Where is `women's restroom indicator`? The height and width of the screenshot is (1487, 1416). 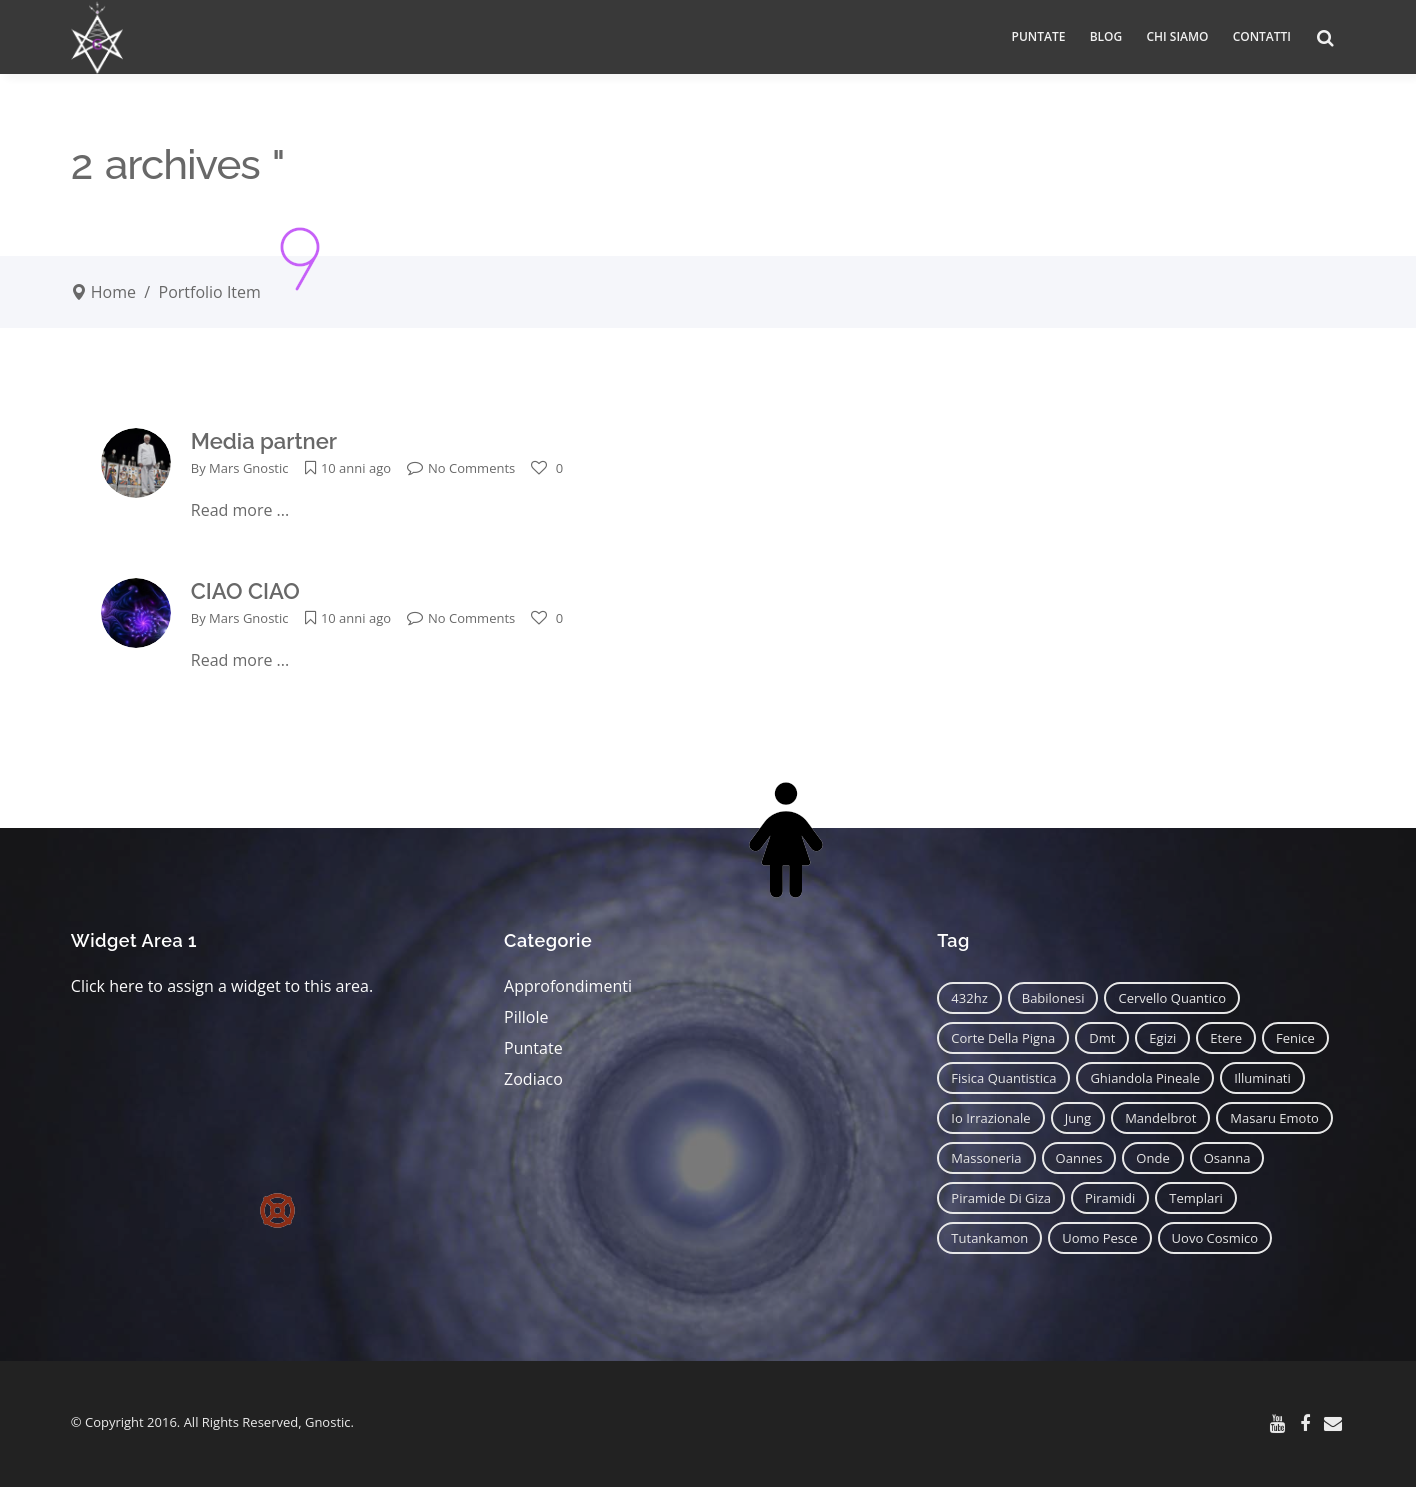
women's restroom indicator is located at coordinates (786, 840).